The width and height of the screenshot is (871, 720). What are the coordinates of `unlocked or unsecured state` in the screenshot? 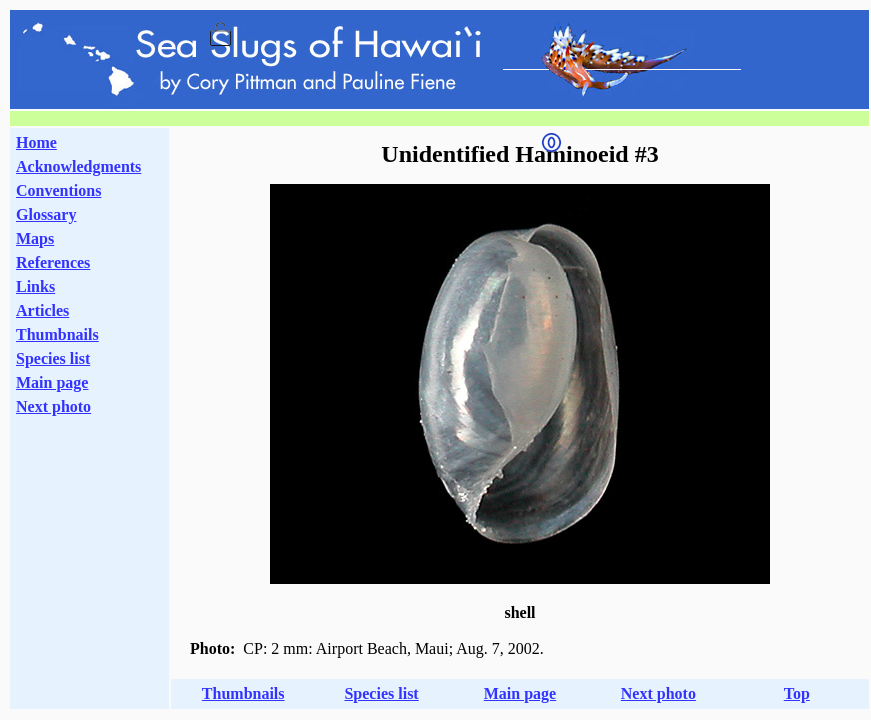 It's located at (220, 35).